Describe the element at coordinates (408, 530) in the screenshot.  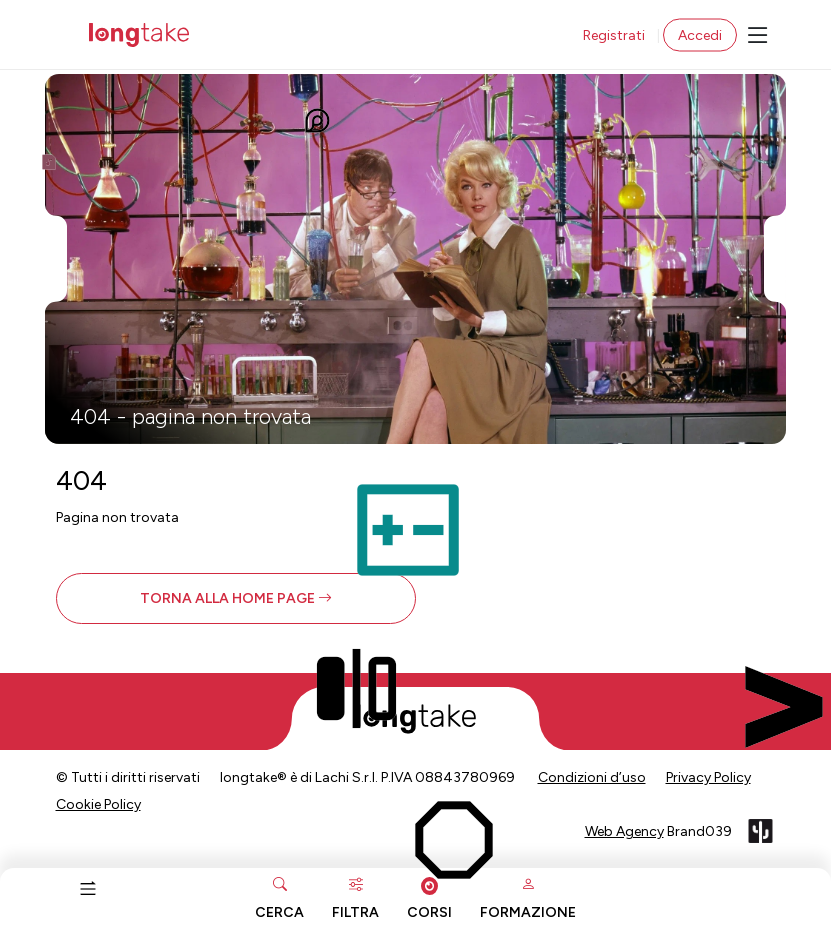
I see `adjust quantity or value up or down` at that location.